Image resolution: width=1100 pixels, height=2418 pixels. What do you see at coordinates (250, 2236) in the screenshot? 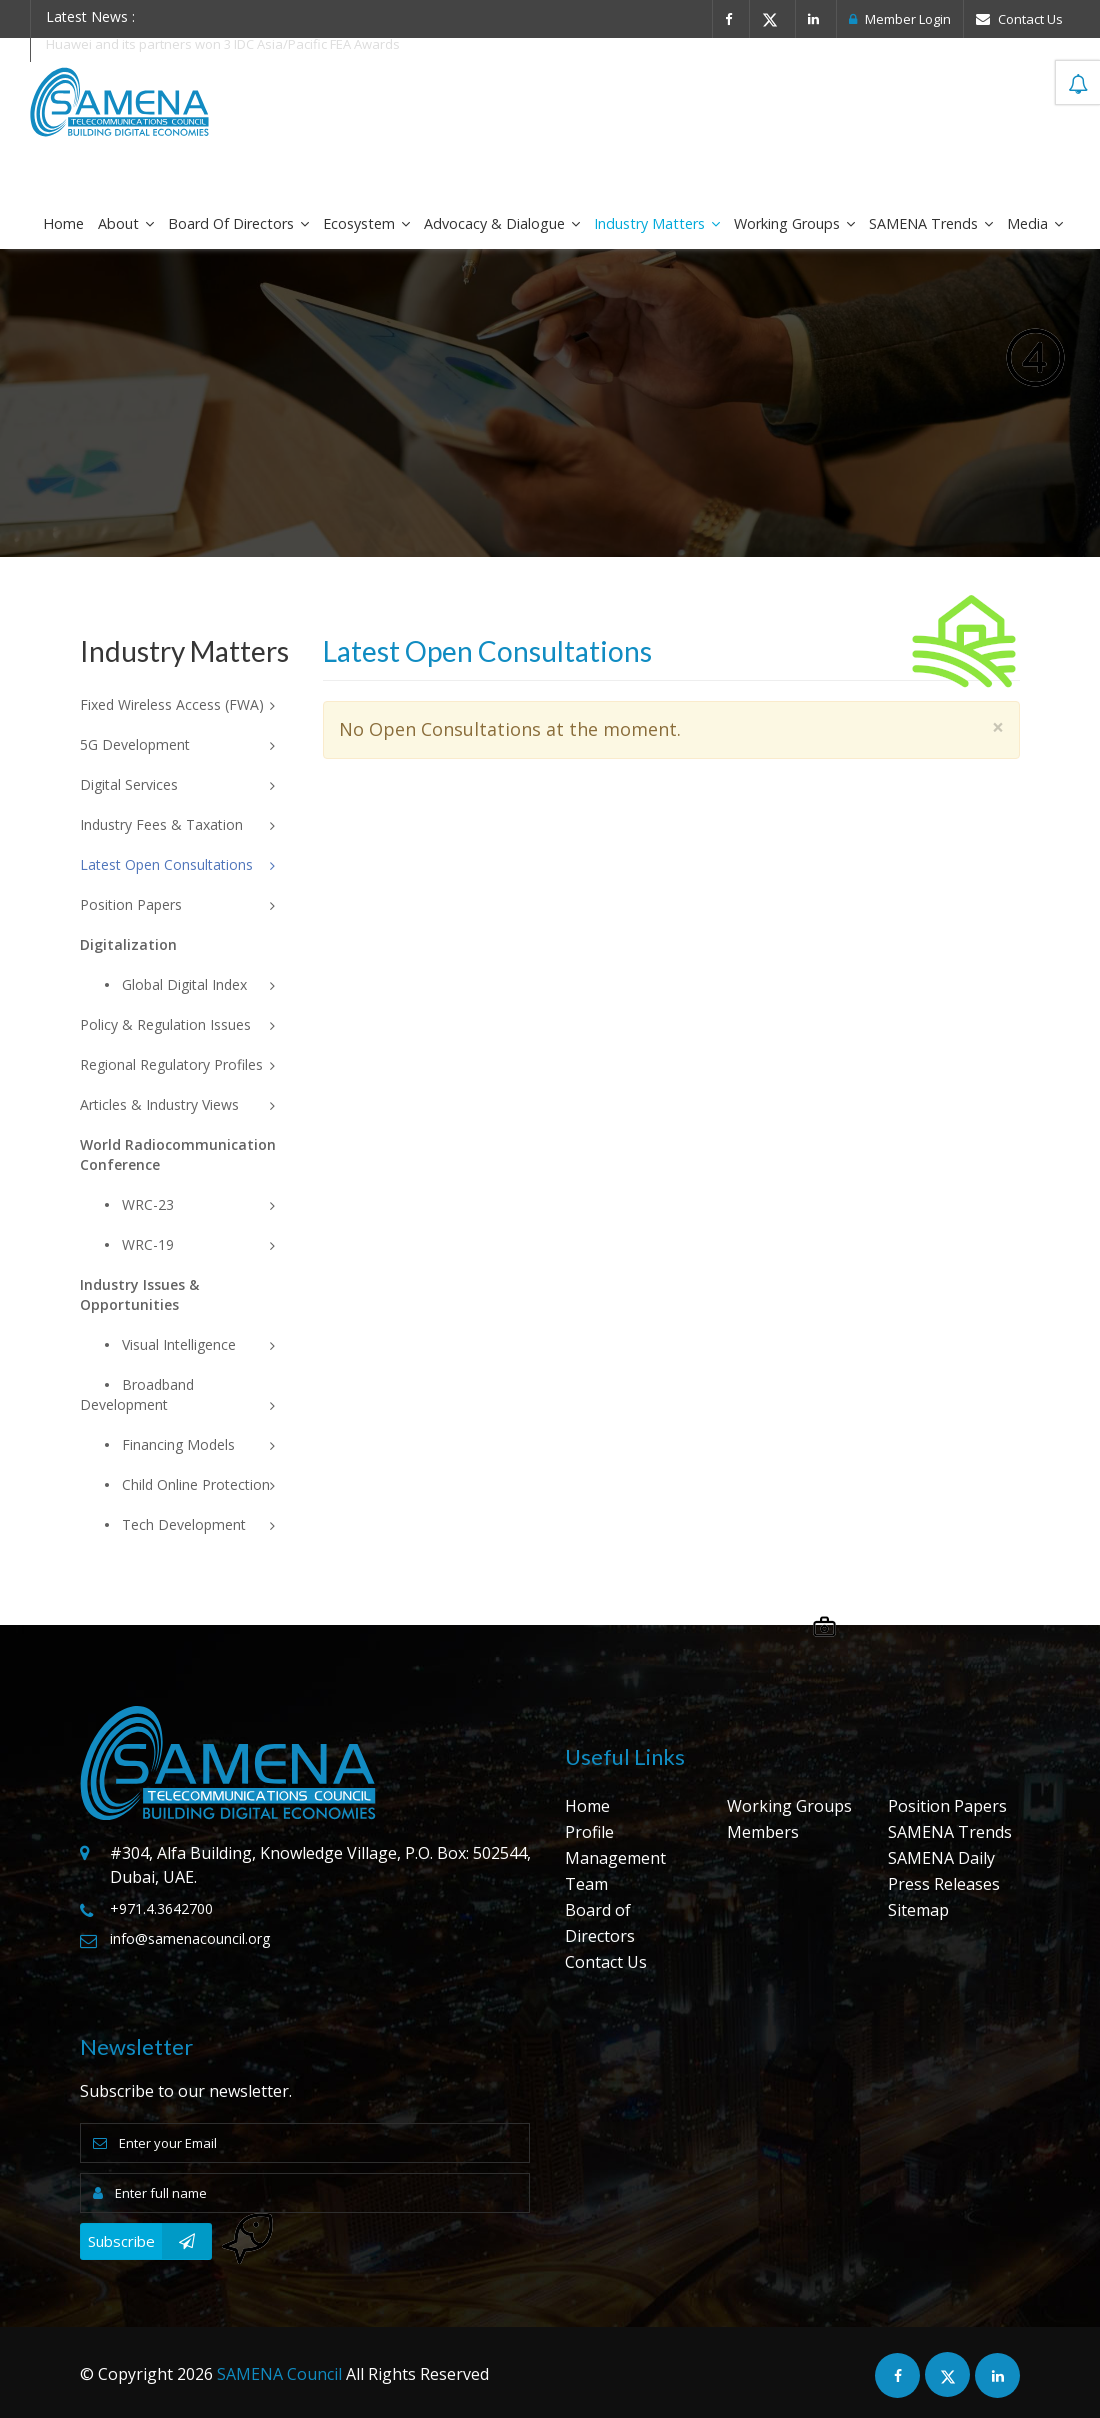
I see `browse seafood or fish-related content` at bounding box center [250, 2236].